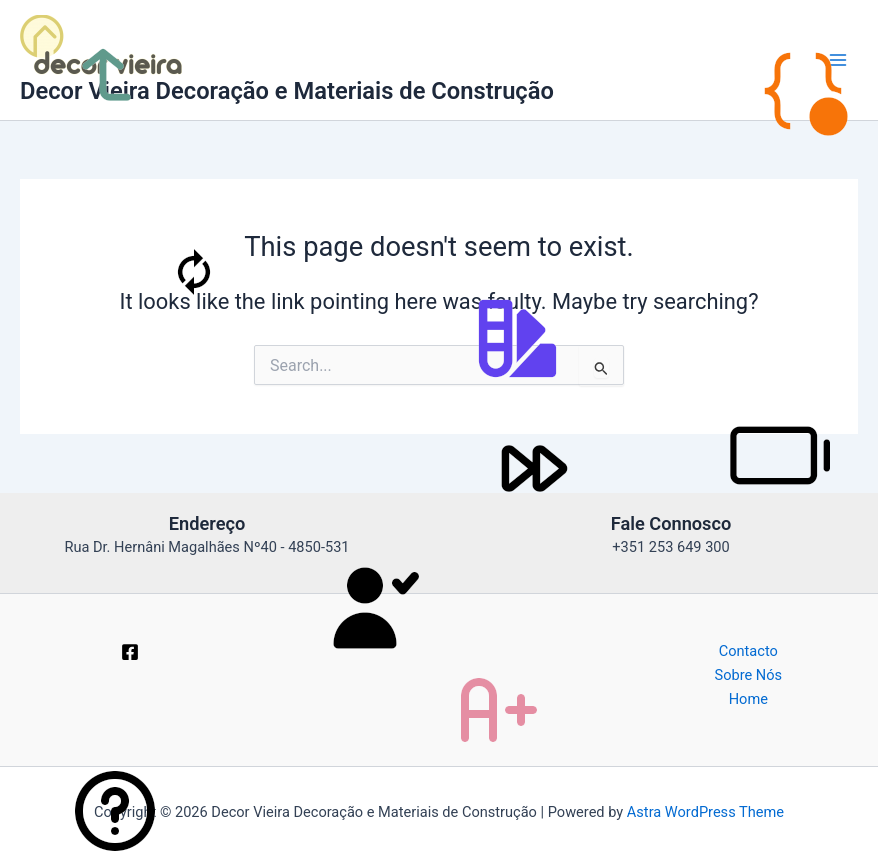  What do you see at coordinates (497, 710) in the screenshot?
I see `increase text size` at bounding box center [497, 710].